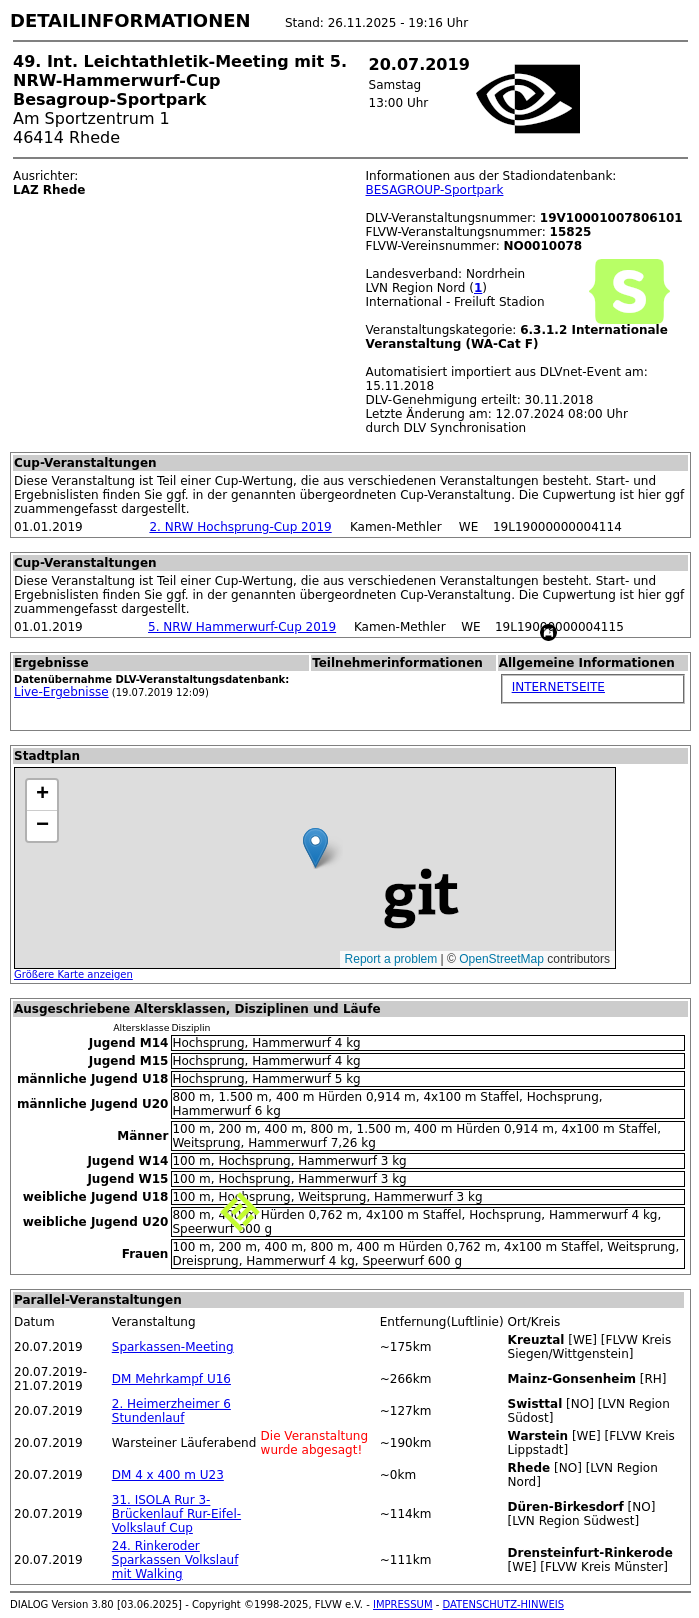 The image size is (699, 1618). Describe the element at coordinates (548, 632) in the screenshot. I see `visit porkbun domain registrar website` at that location.